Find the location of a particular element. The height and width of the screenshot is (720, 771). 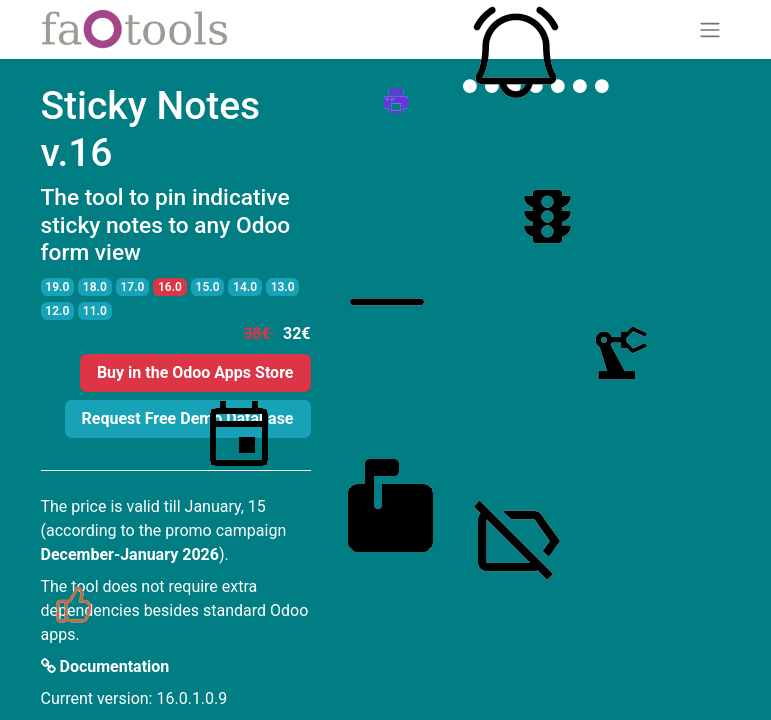

insert a horizontal divider line is located at coordinates (387, 303).